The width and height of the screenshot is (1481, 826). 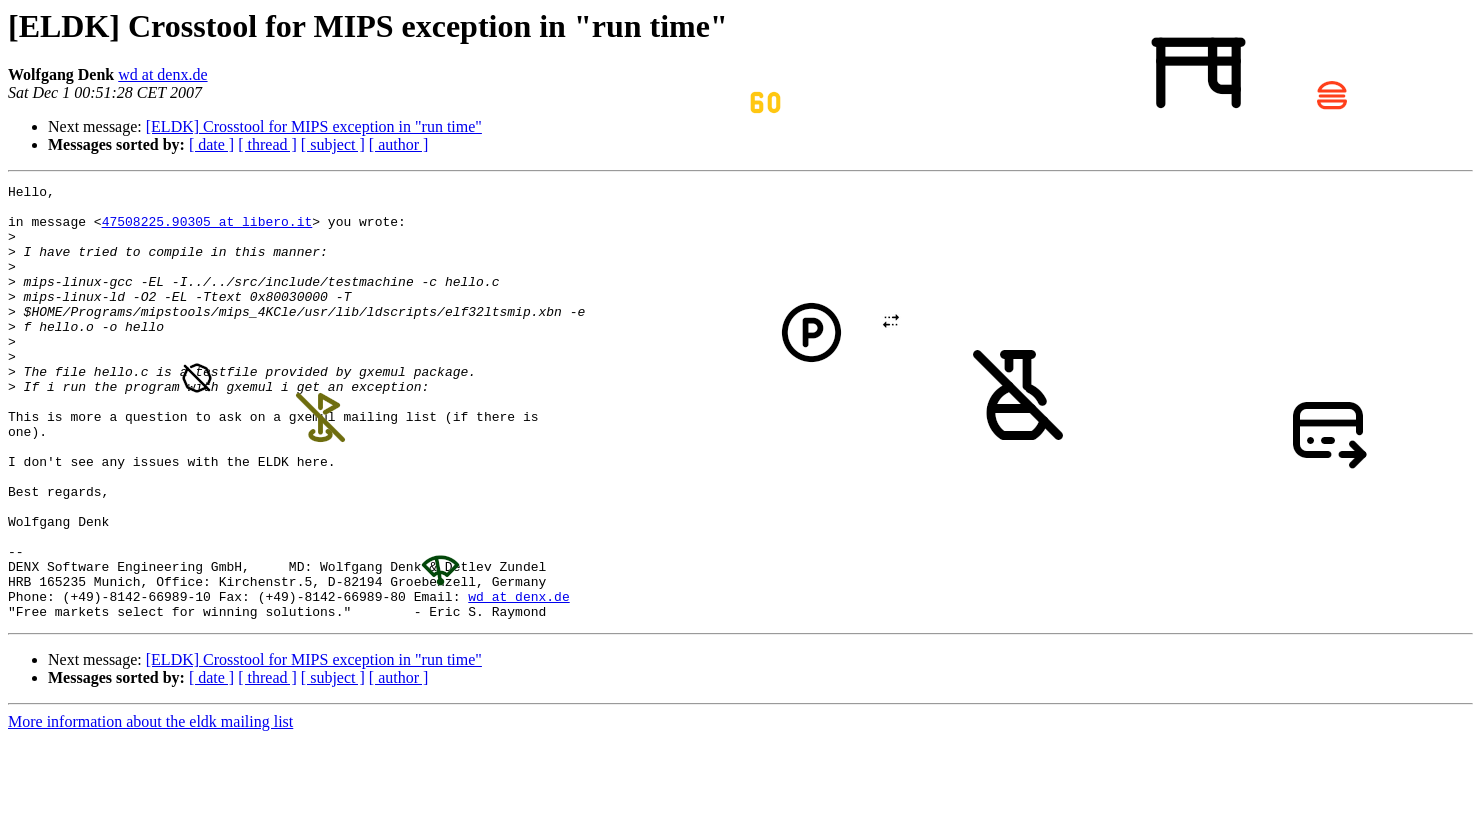 What do you see at coordinates (765, 102) in the screenshot?
I see `indicates a 60-second timer or countdown` at bounding box center [765, 102].